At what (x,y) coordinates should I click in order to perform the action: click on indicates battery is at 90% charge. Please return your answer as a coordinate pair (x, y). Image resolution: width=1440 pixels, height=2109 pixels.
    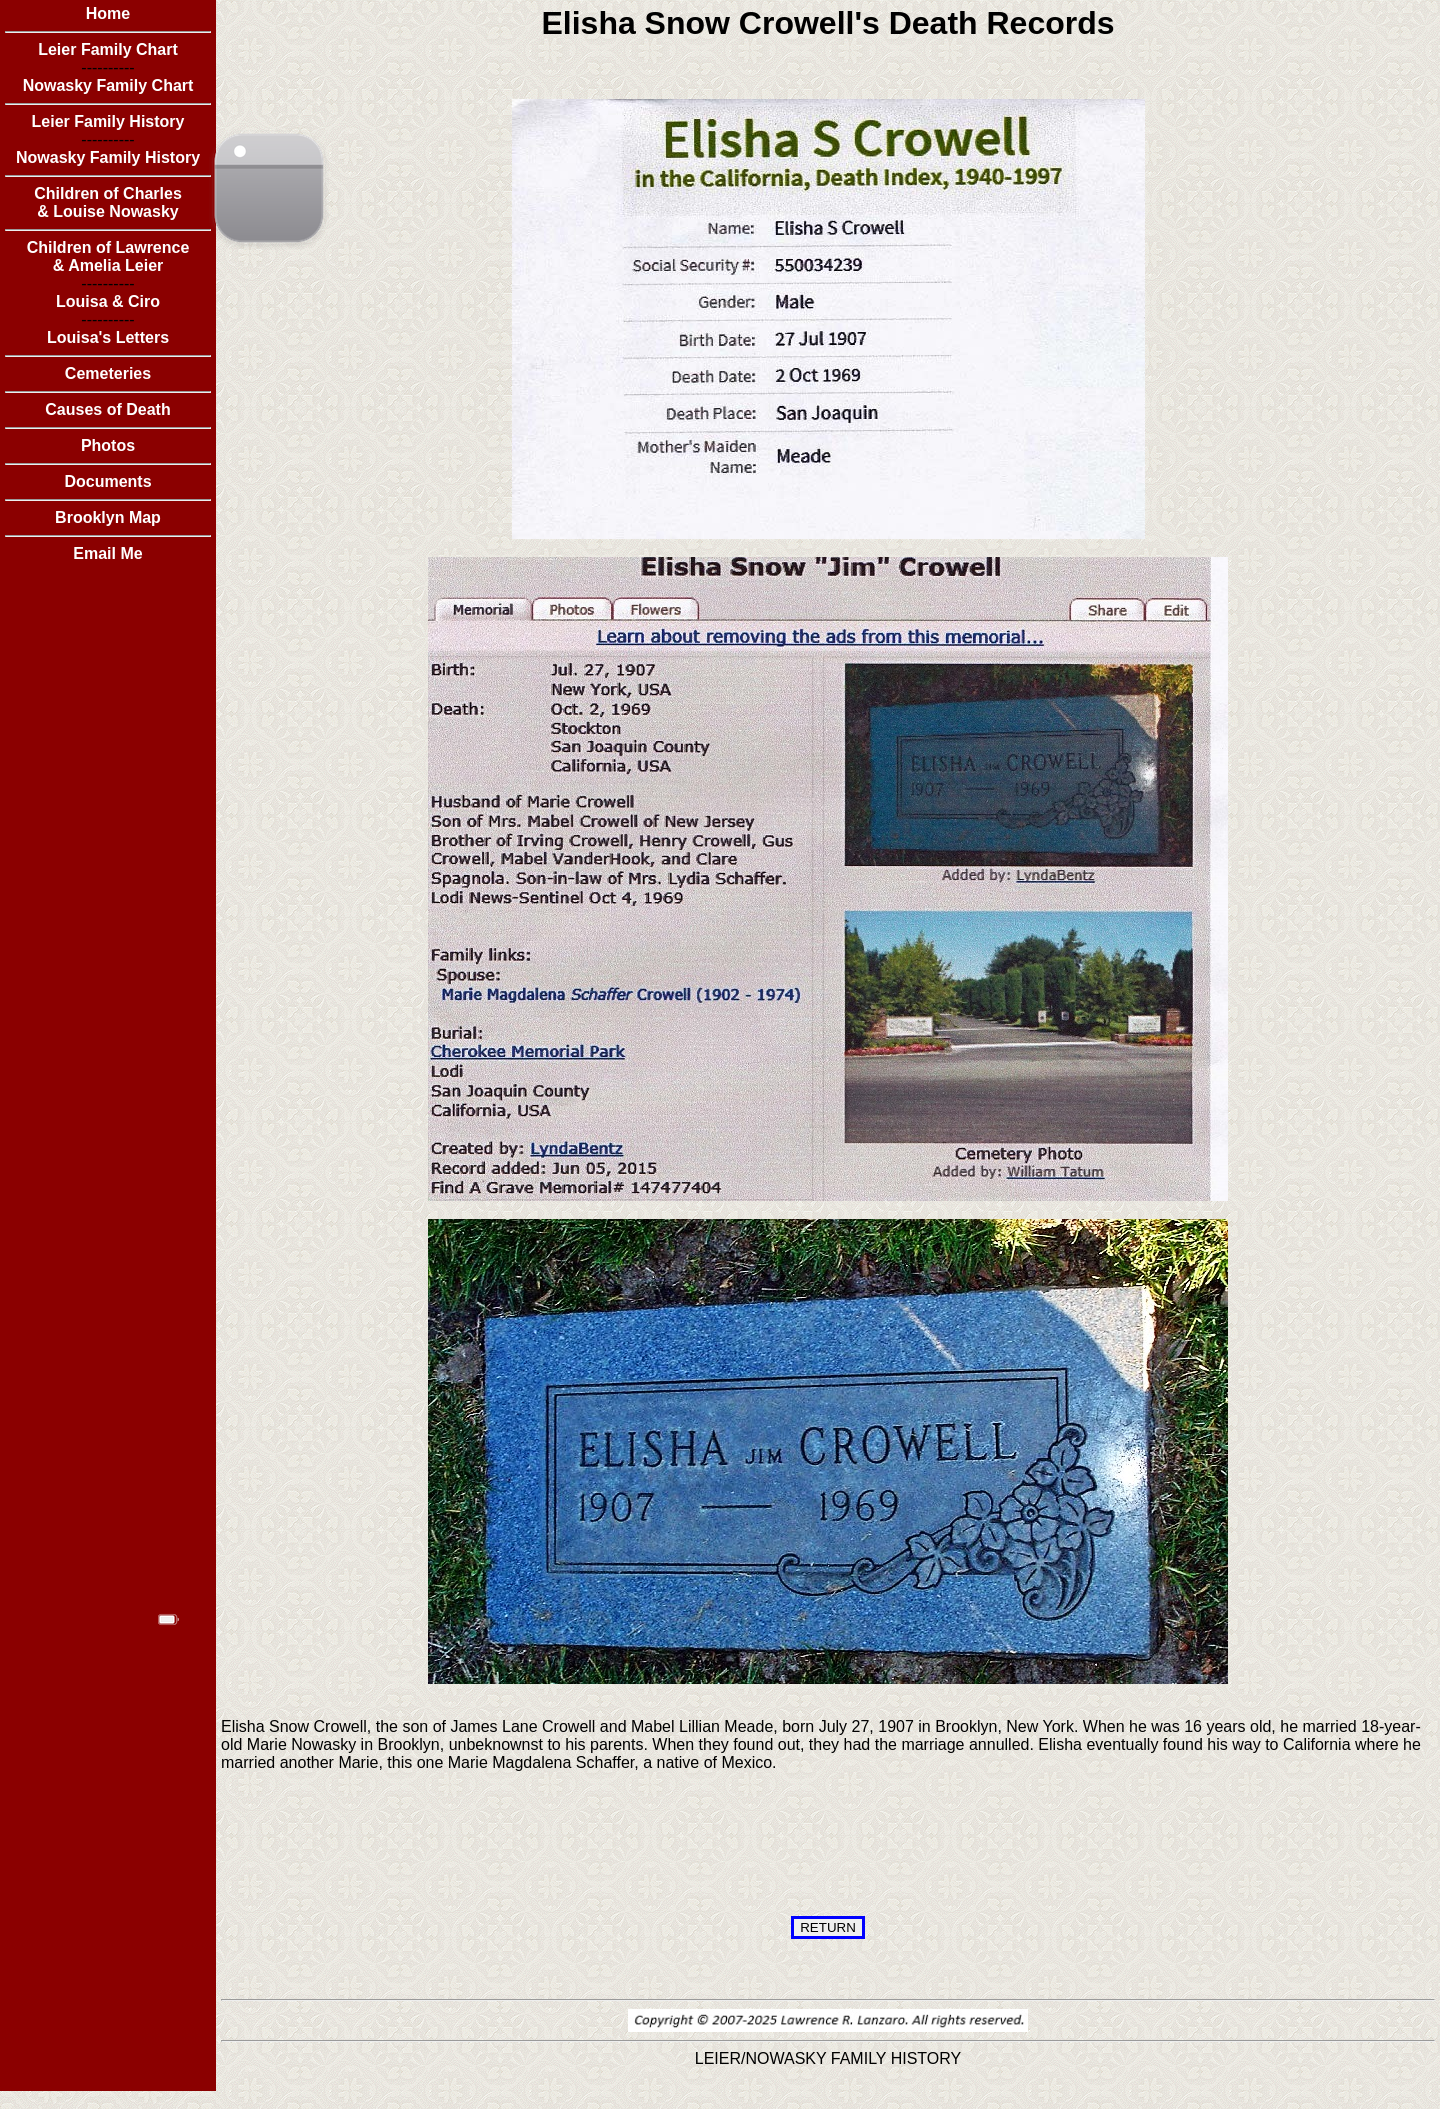
    Looking at the image, I should click on (168, 1619).